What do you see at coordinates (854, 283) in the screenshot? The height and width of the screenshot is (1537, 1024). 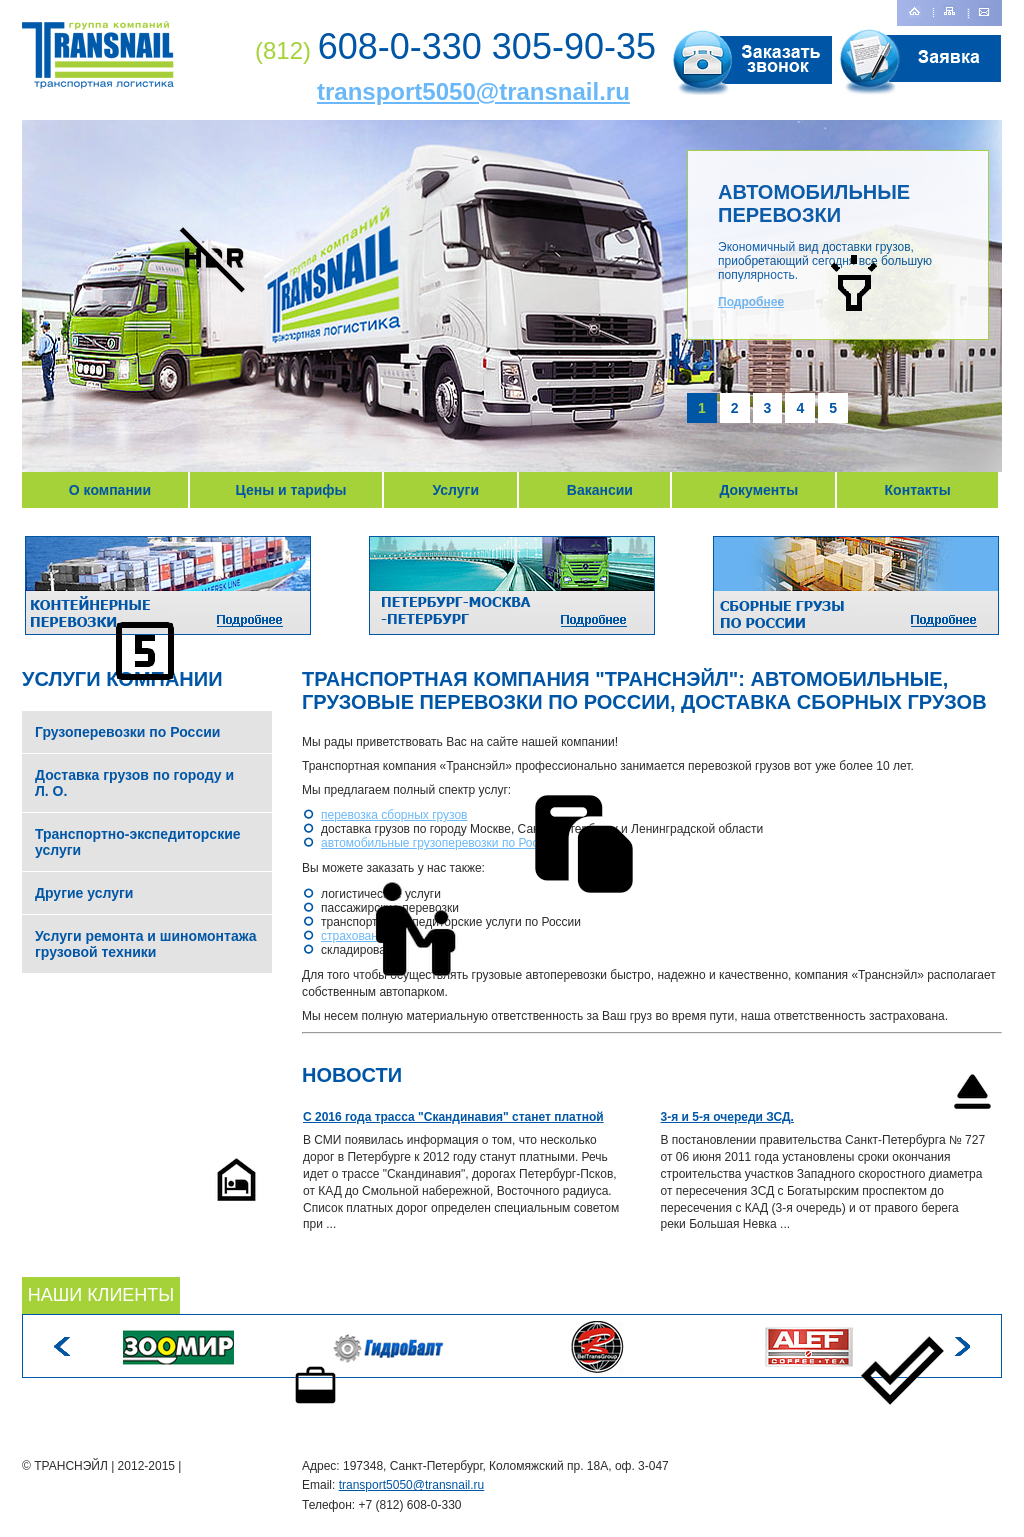 I see `highlight selected text` at bounding box center [854, 283].